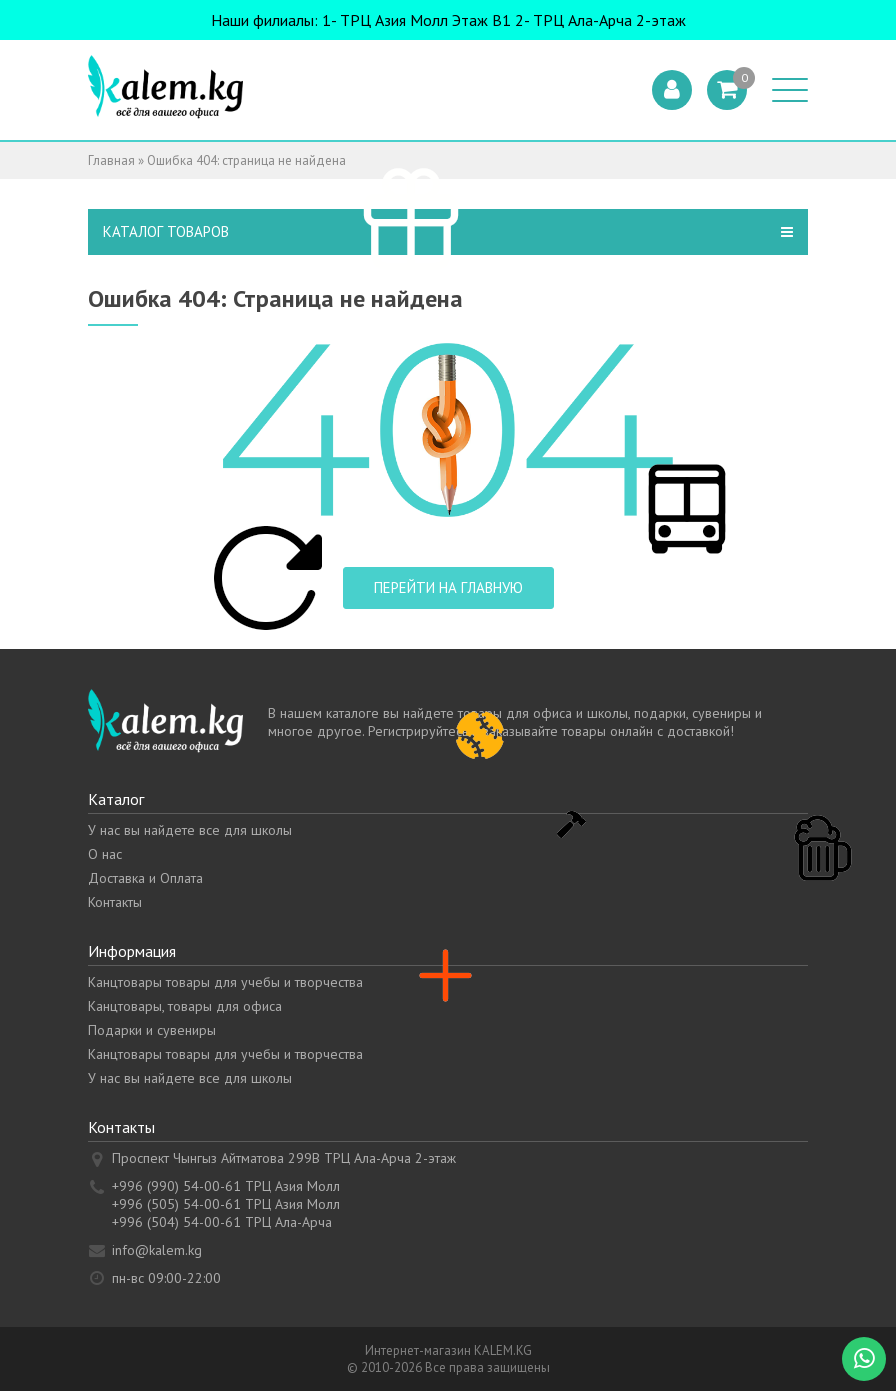  What do you see at coordinates (823, 848) in the screenshot?
I see `browse nearby bars or breweries` at bounding box center [823, 848].